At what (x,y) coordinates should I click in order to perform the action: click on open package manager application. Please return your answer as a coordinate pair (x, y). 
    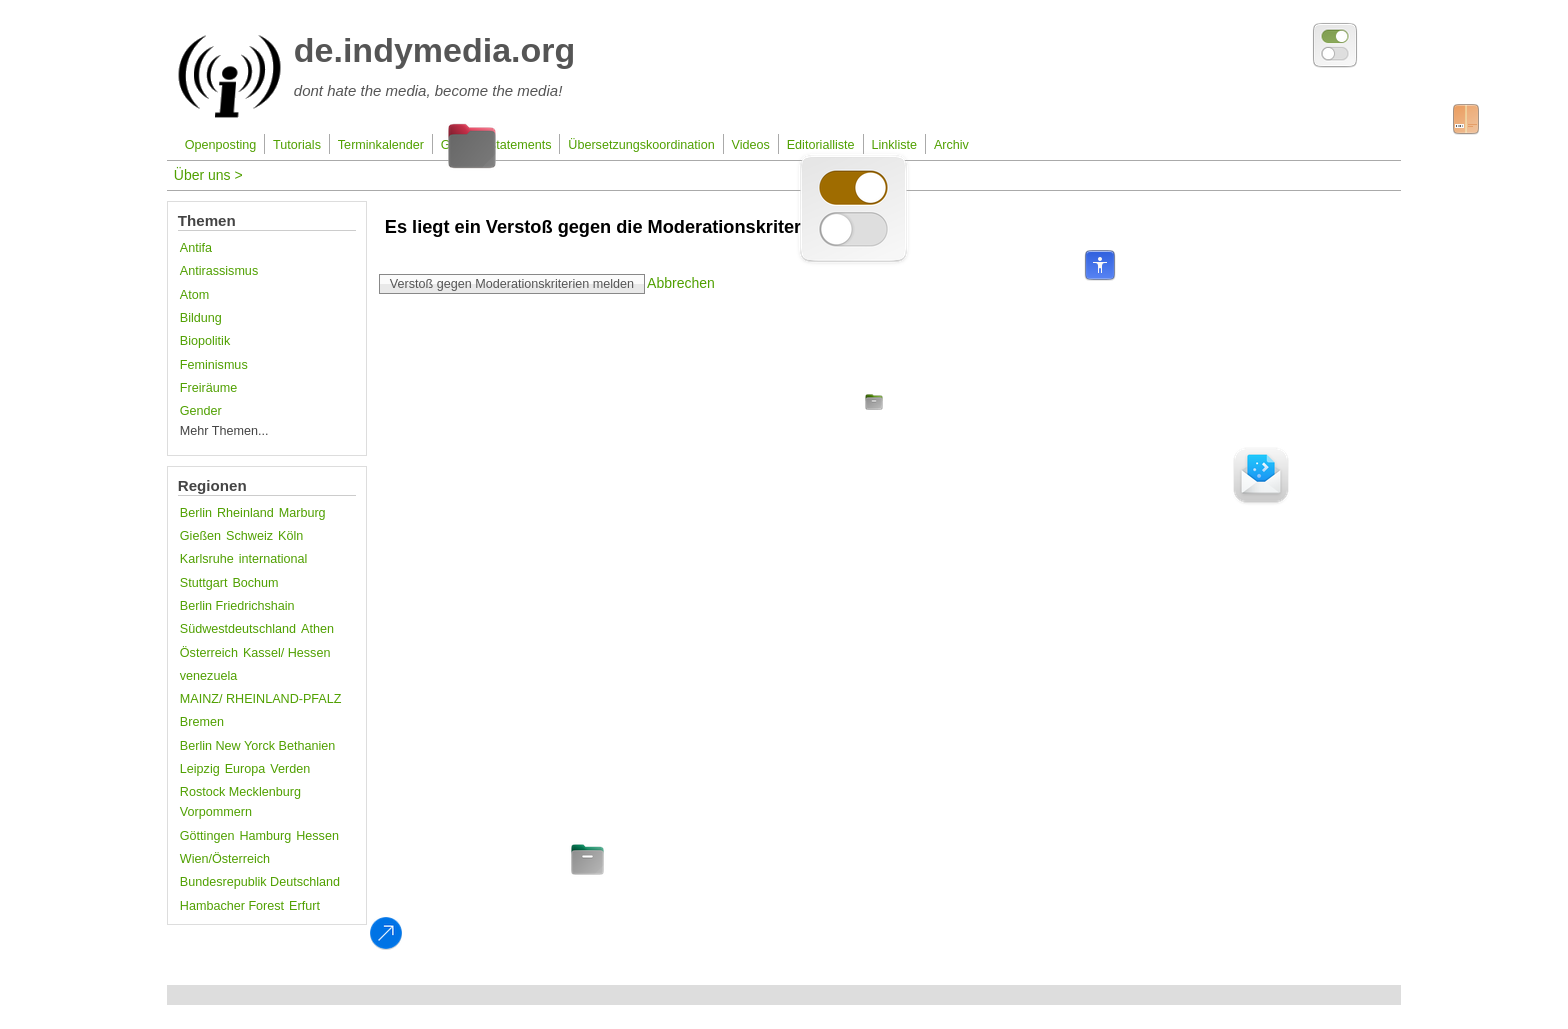
    Looking at the image, I should click on (1466, 119).